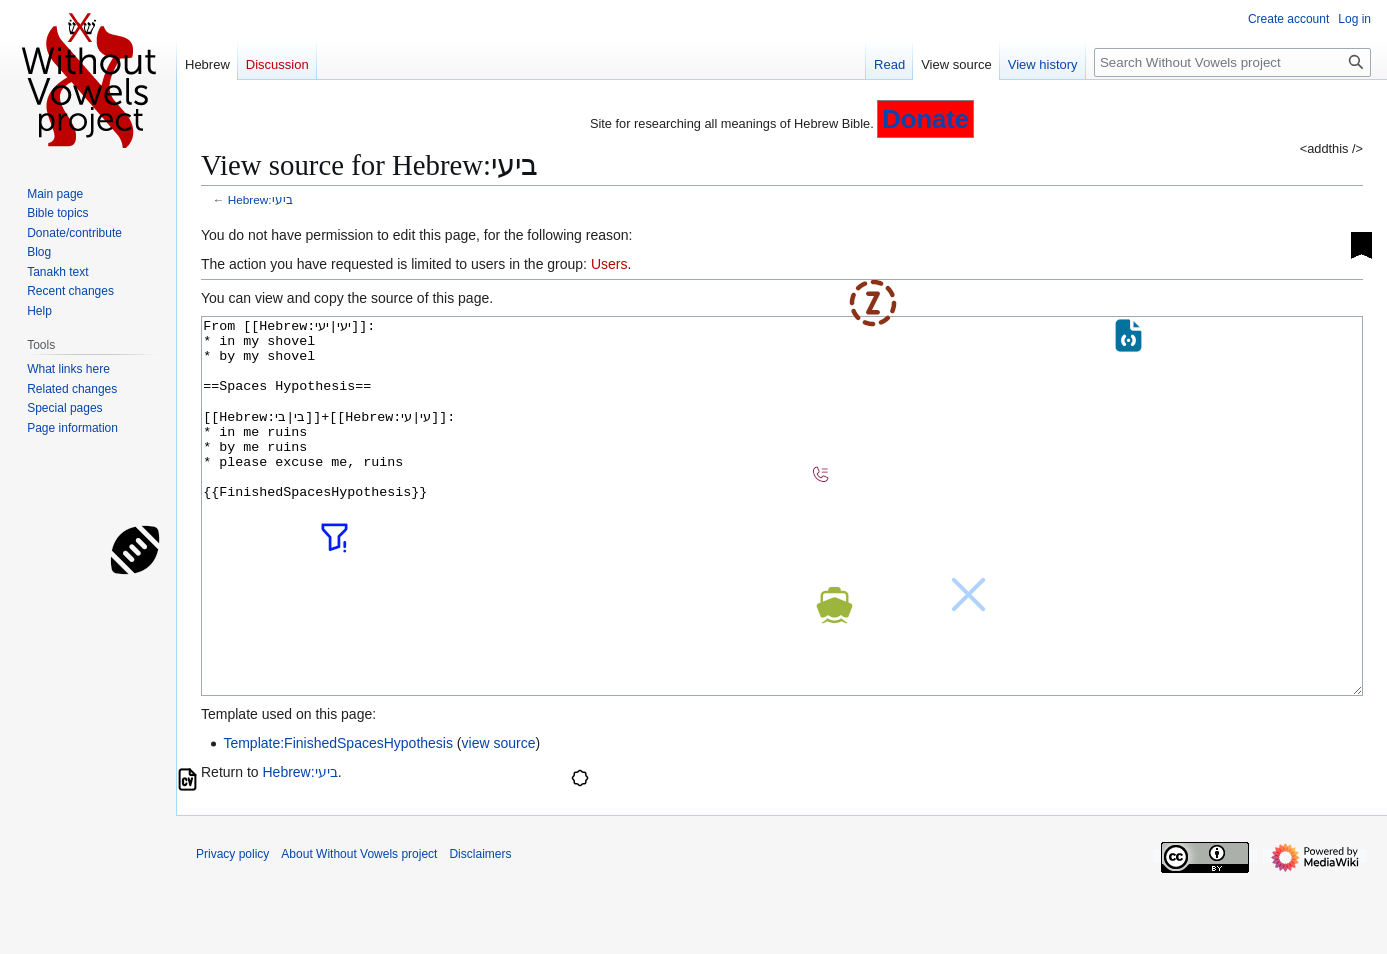 The height and width of the screenshot is (954, 1387). What do you see at coordinates (334, 536) in the screenshot?
I see `filter has an issue or warning` at bounding box center [334, 536].